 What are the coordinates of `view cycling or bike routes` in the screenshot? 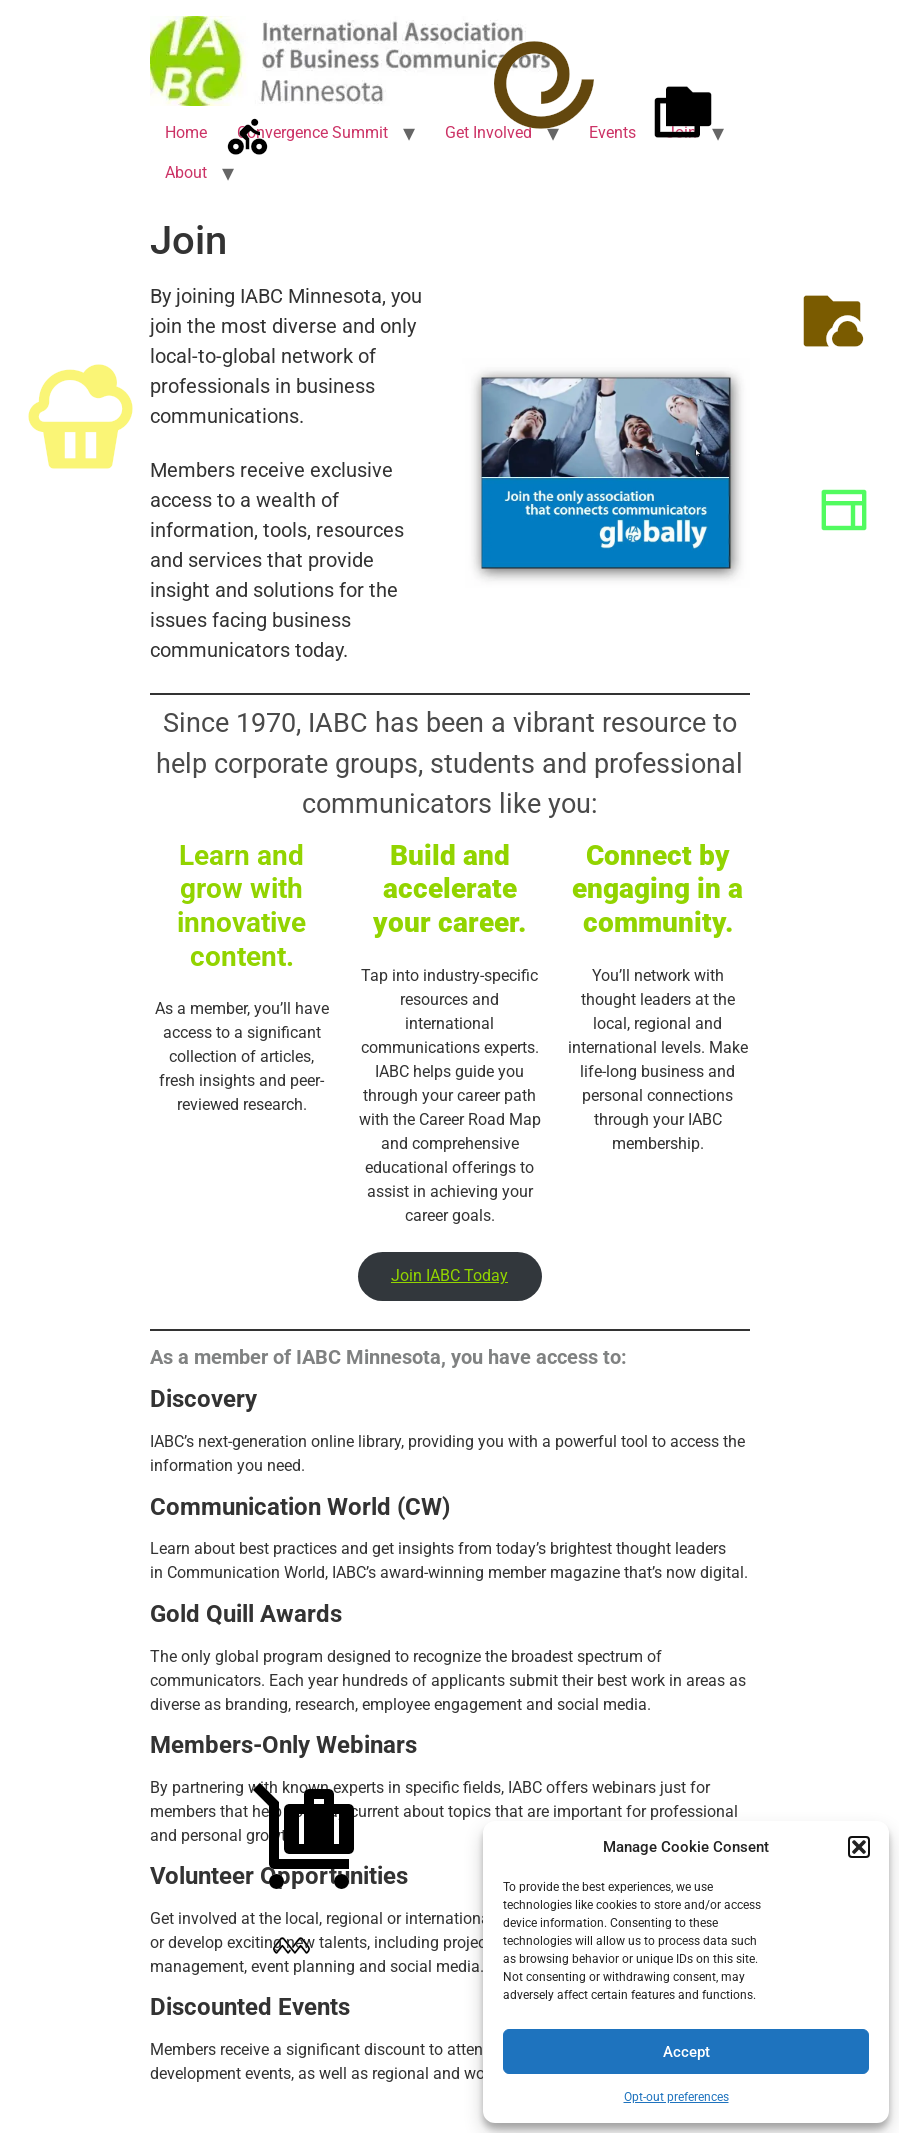 It's located at (247, 138).